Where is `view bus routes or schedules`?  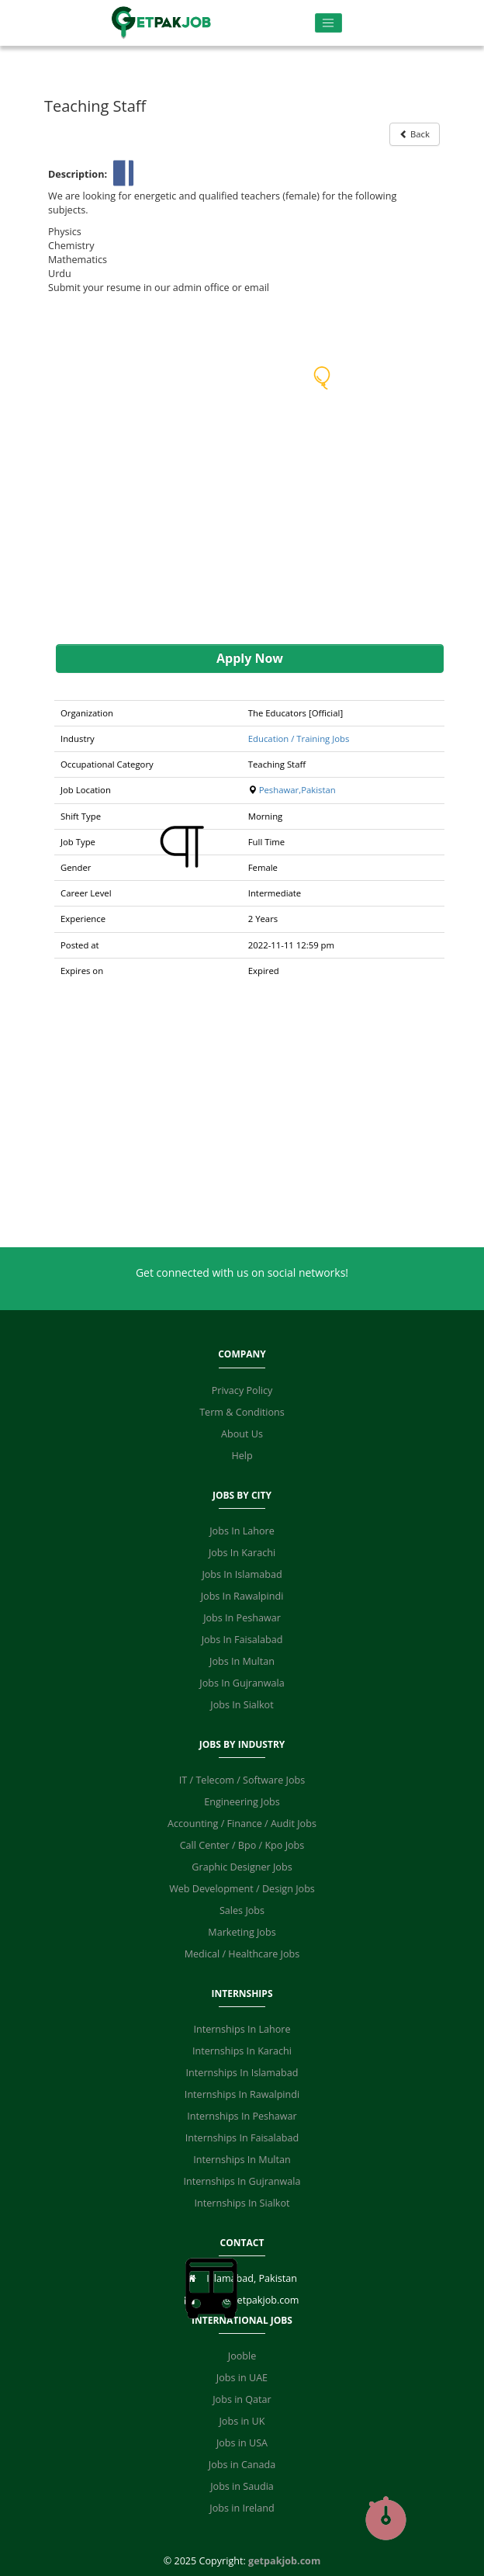
view bus routes or schedules is located at coordinates (211, 2288).